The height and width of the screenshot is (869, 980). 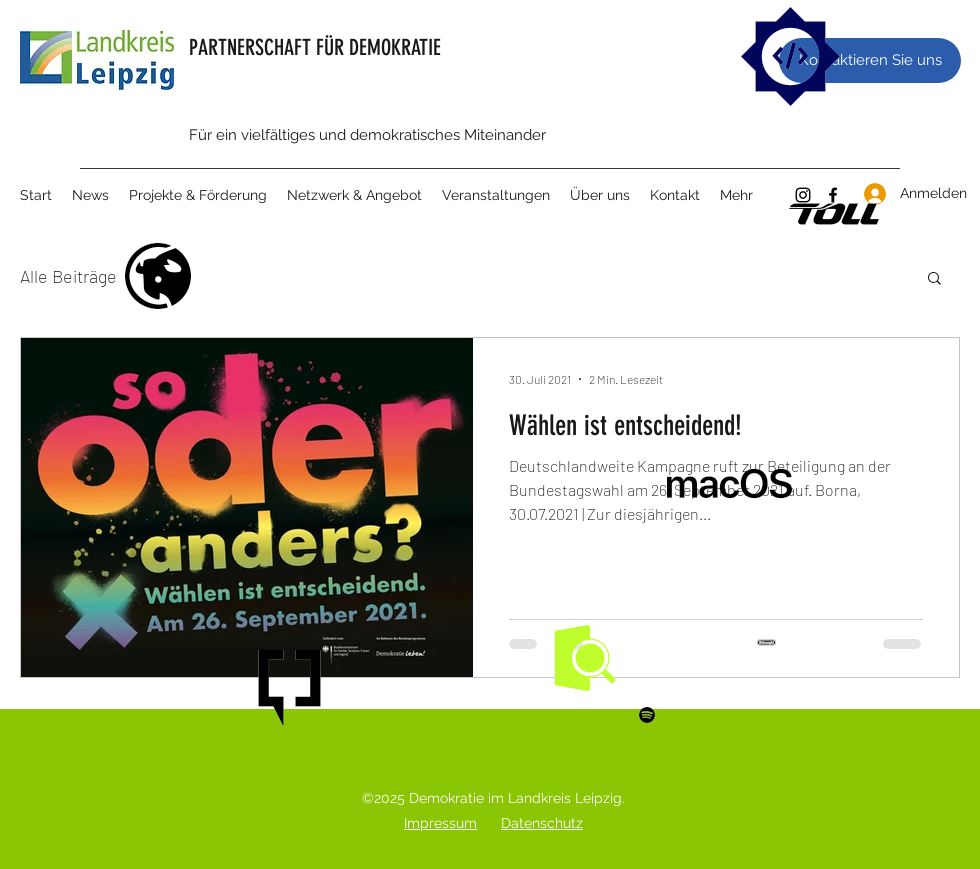 What do you see at coordinates (729, 483) in the screenshot?
I see `indicates macOS operating system compatibility` at bounding box center [729, 483].